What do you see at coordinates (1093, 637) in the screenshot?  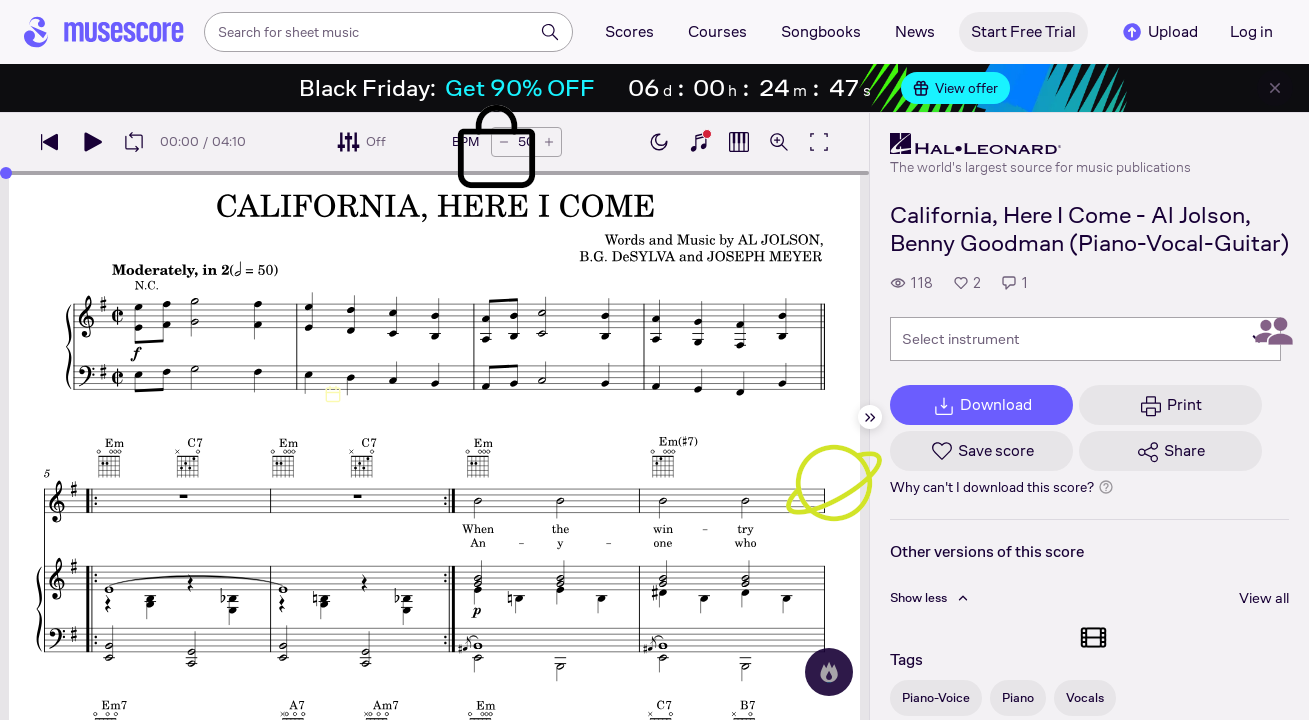 I see `access video or film content` at bounding box center [1093, 637].